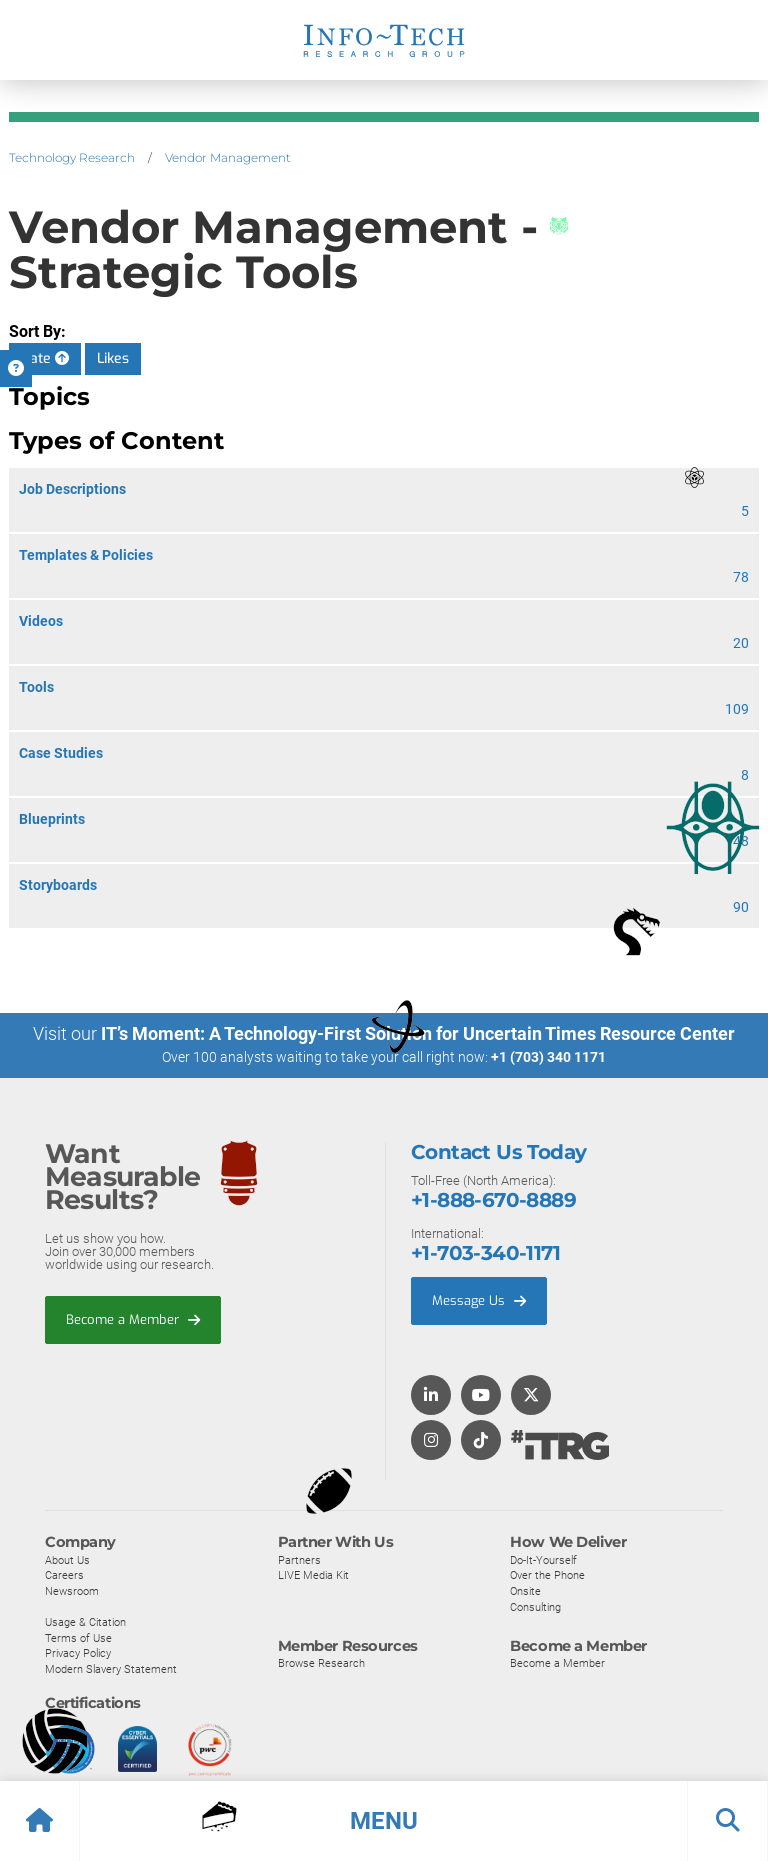 Image resolution: width=768 pixels, height=1861 pixels. Describe the element at coordinates (713, 828) in the screenshot. I see `enable eye tracking or gaze detection` at that location.